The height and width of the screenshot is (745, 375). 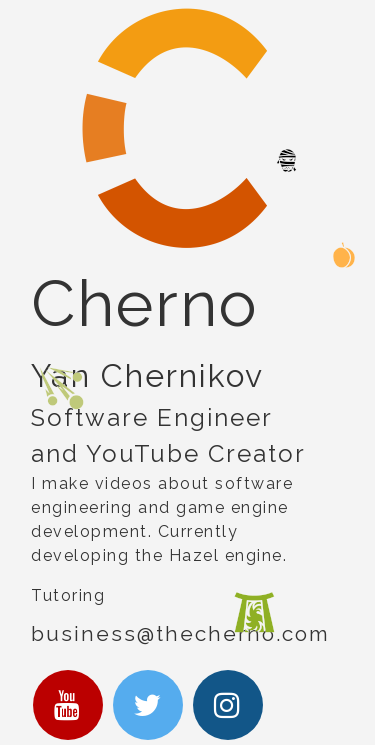 What do you see at coordinates (344, 255) in the screenshot?
I see `select peach flavor or ingredient` at bounding box center [344, 255].